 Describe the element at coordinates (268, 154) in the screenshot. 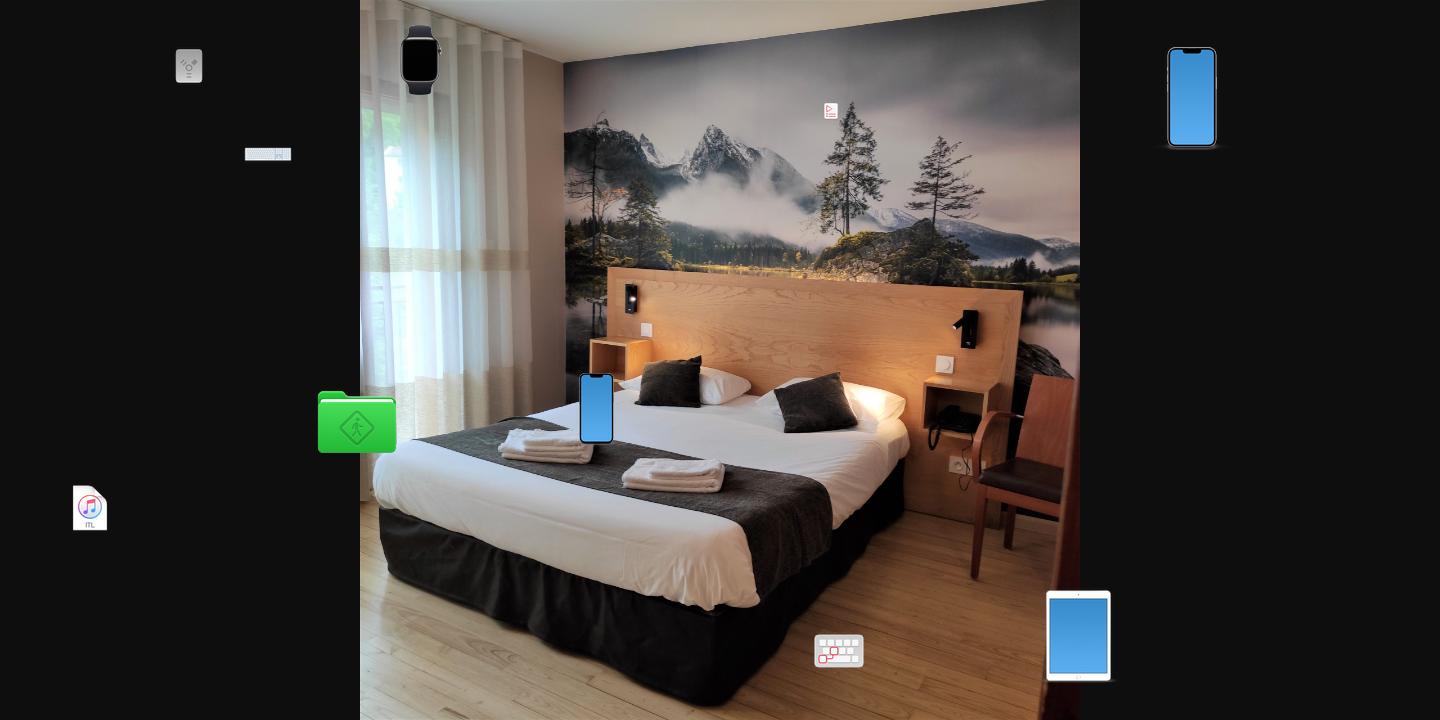

I see `connect a bluetooth keyboard` at that location.